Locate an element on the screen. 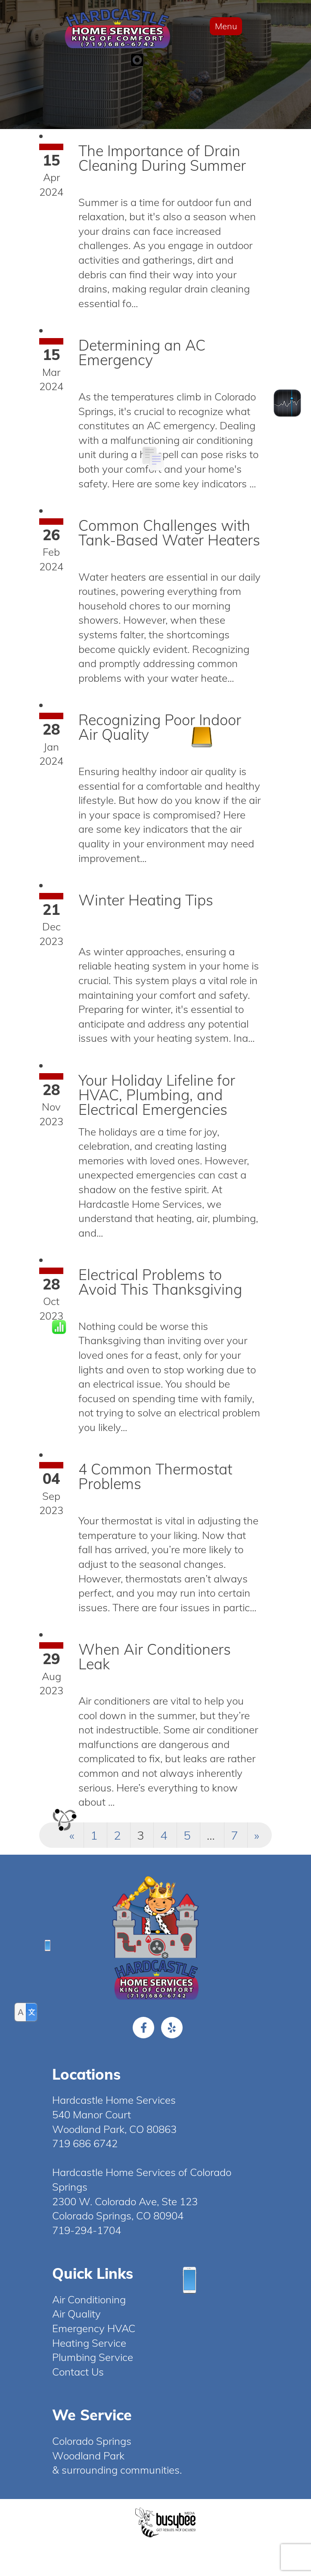  access bonjour network discovery settings is located at coordinates (65, 1820).